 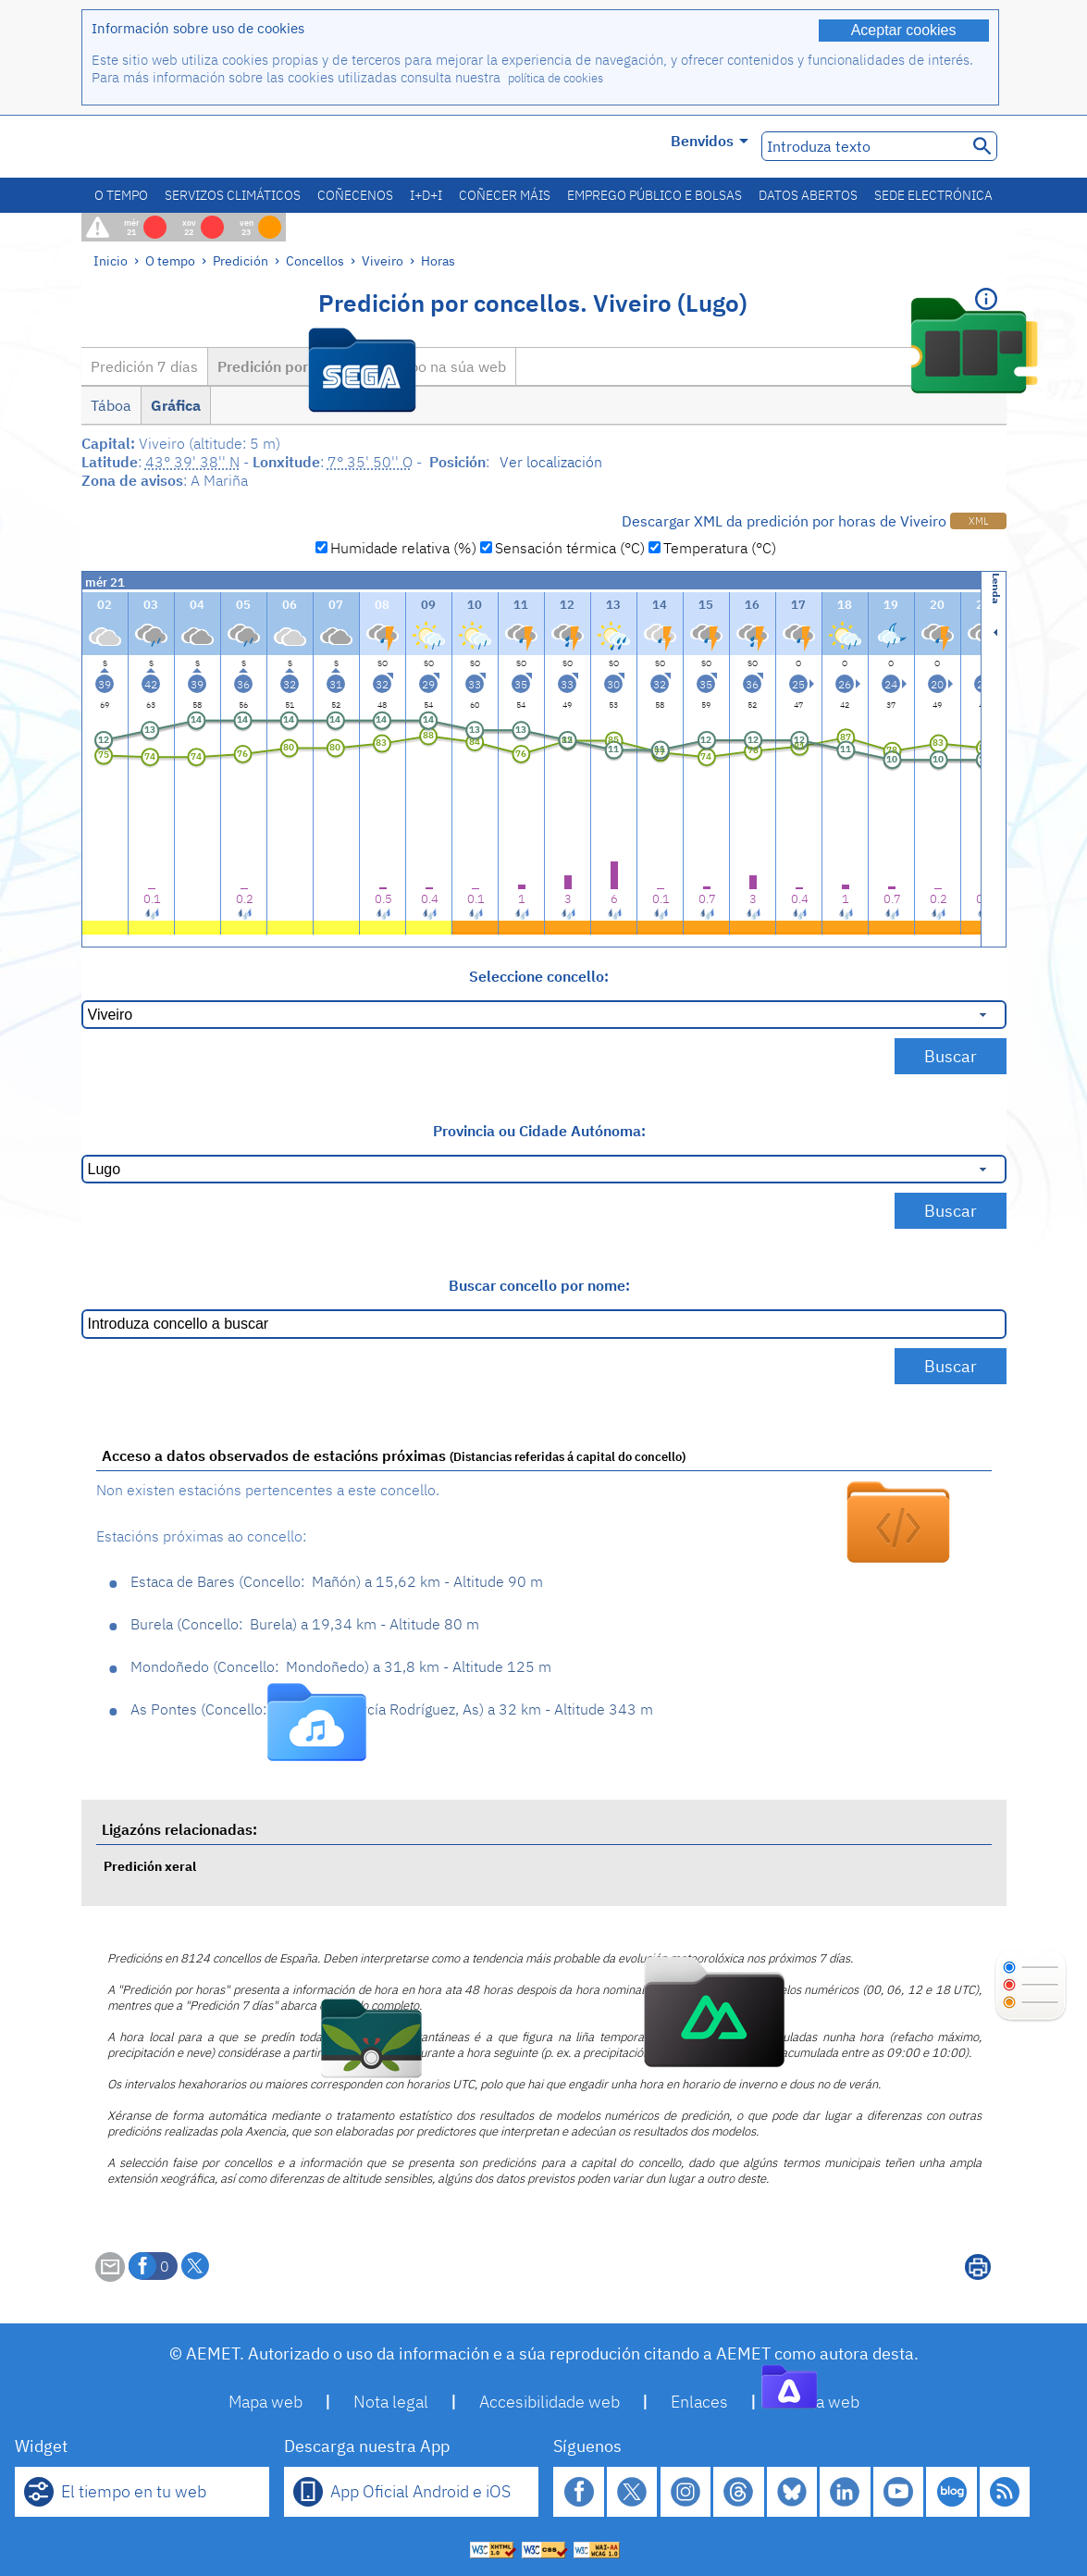 What do you see at coordinates (316, 1725) in the screenshot?
I see `open folder containing downloaded youtube audio files` at bounding box center [316, 1725].